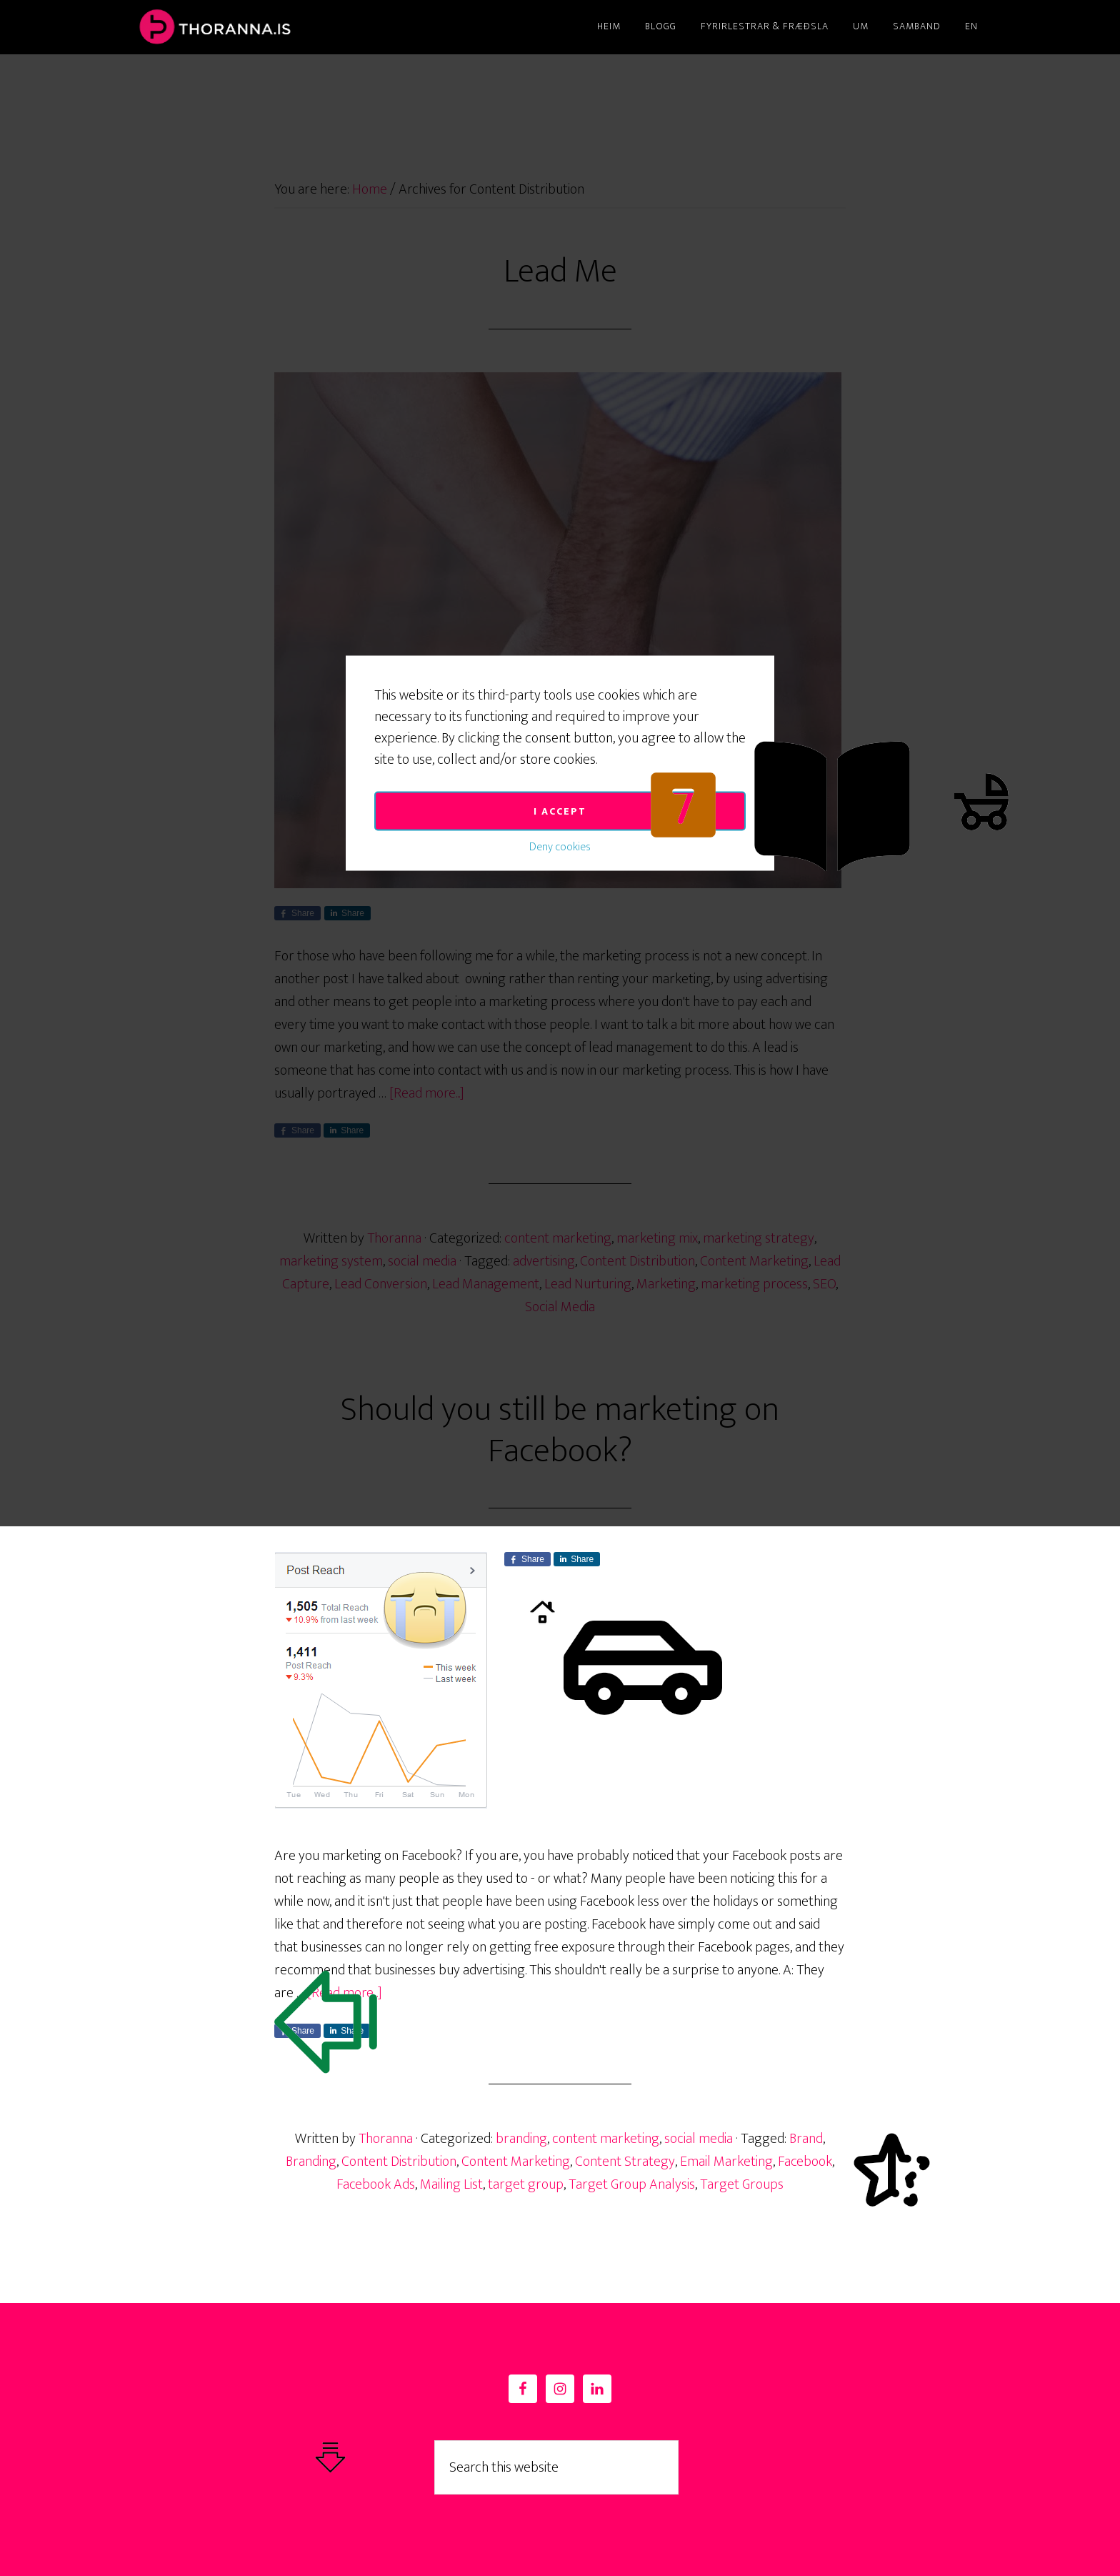 The image size is (1120, 2576). Describe the element at coordinates (329, 2021) in the screenshot. I see `go back to previous screen` at that location.